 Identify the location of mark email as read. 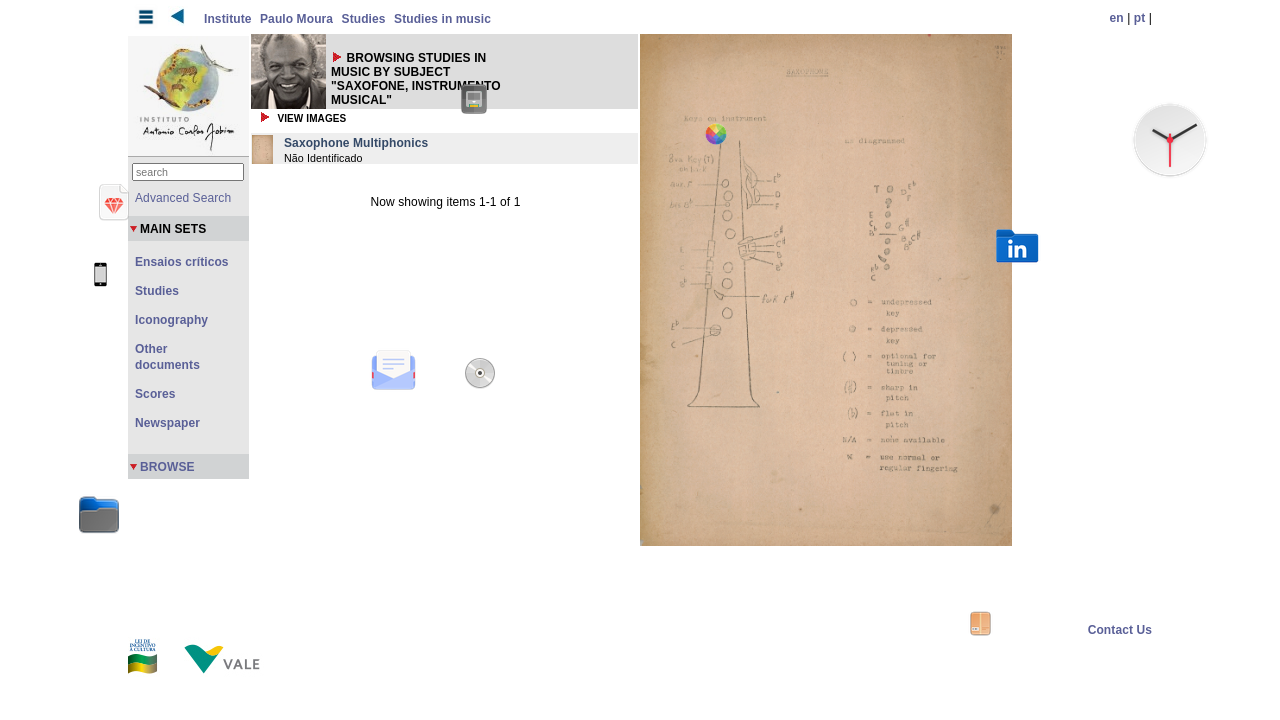
(393, 372).